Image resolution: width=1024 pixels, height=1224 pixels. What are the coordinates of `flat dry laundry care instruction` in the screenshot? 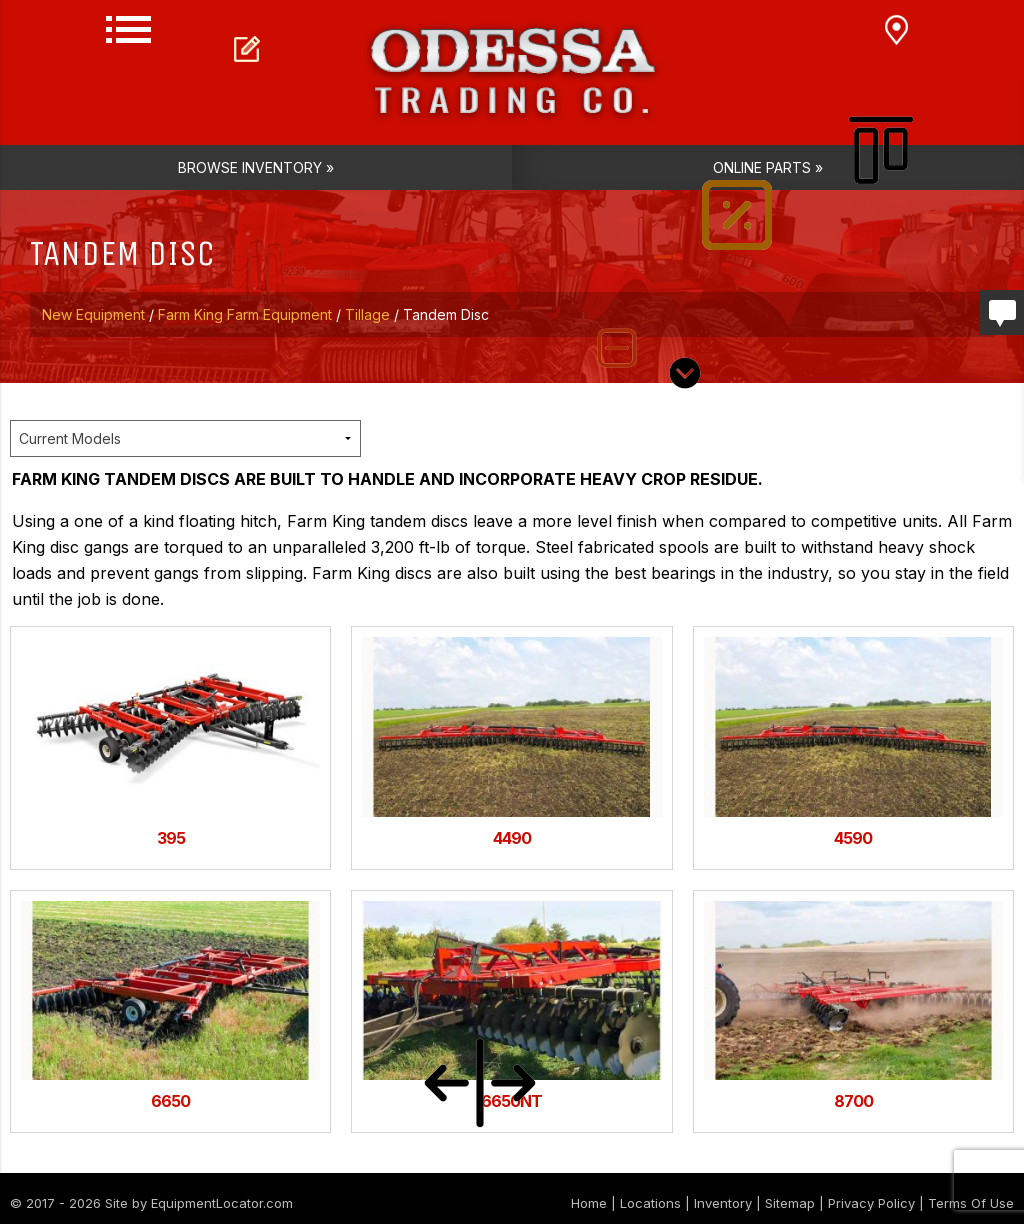 It's located at (617, 348).